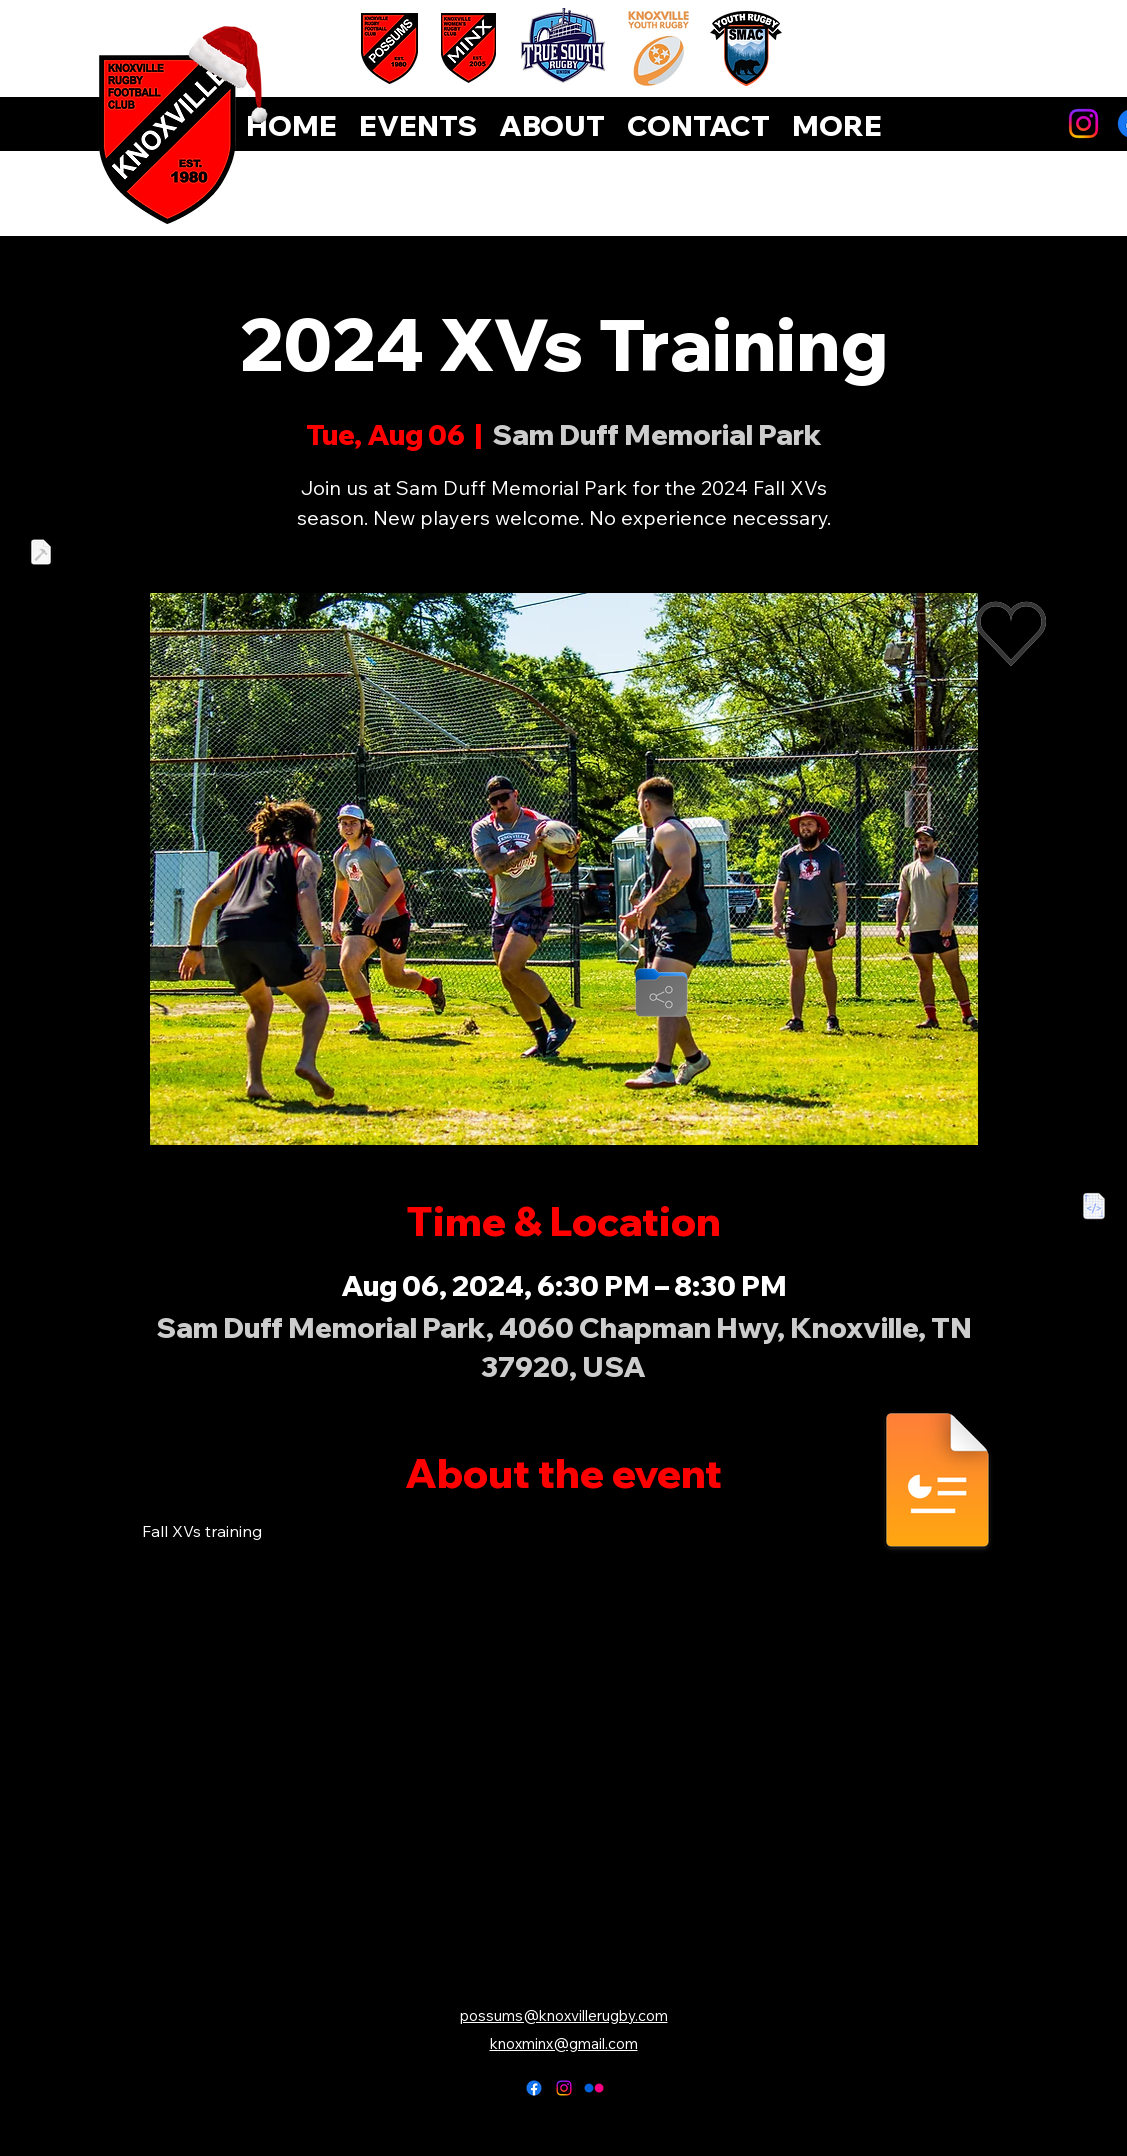  What do you see at coordinates (1011, 633) in the screenshot?
I see `view community or social applications` at bounding box center [1011, 633].